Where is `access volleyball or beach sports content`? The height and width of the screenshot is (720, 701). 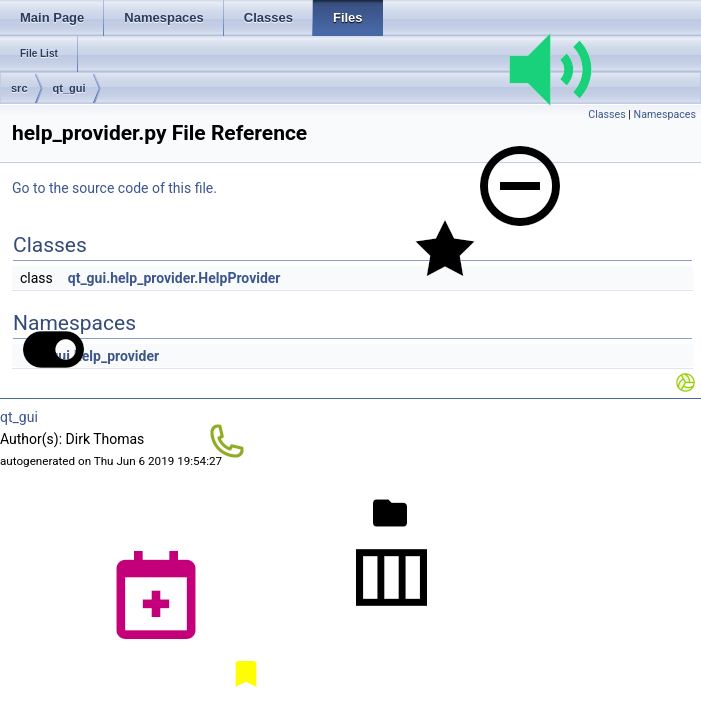
access volleyball or beach sports content is located at coordinates (685, 382).